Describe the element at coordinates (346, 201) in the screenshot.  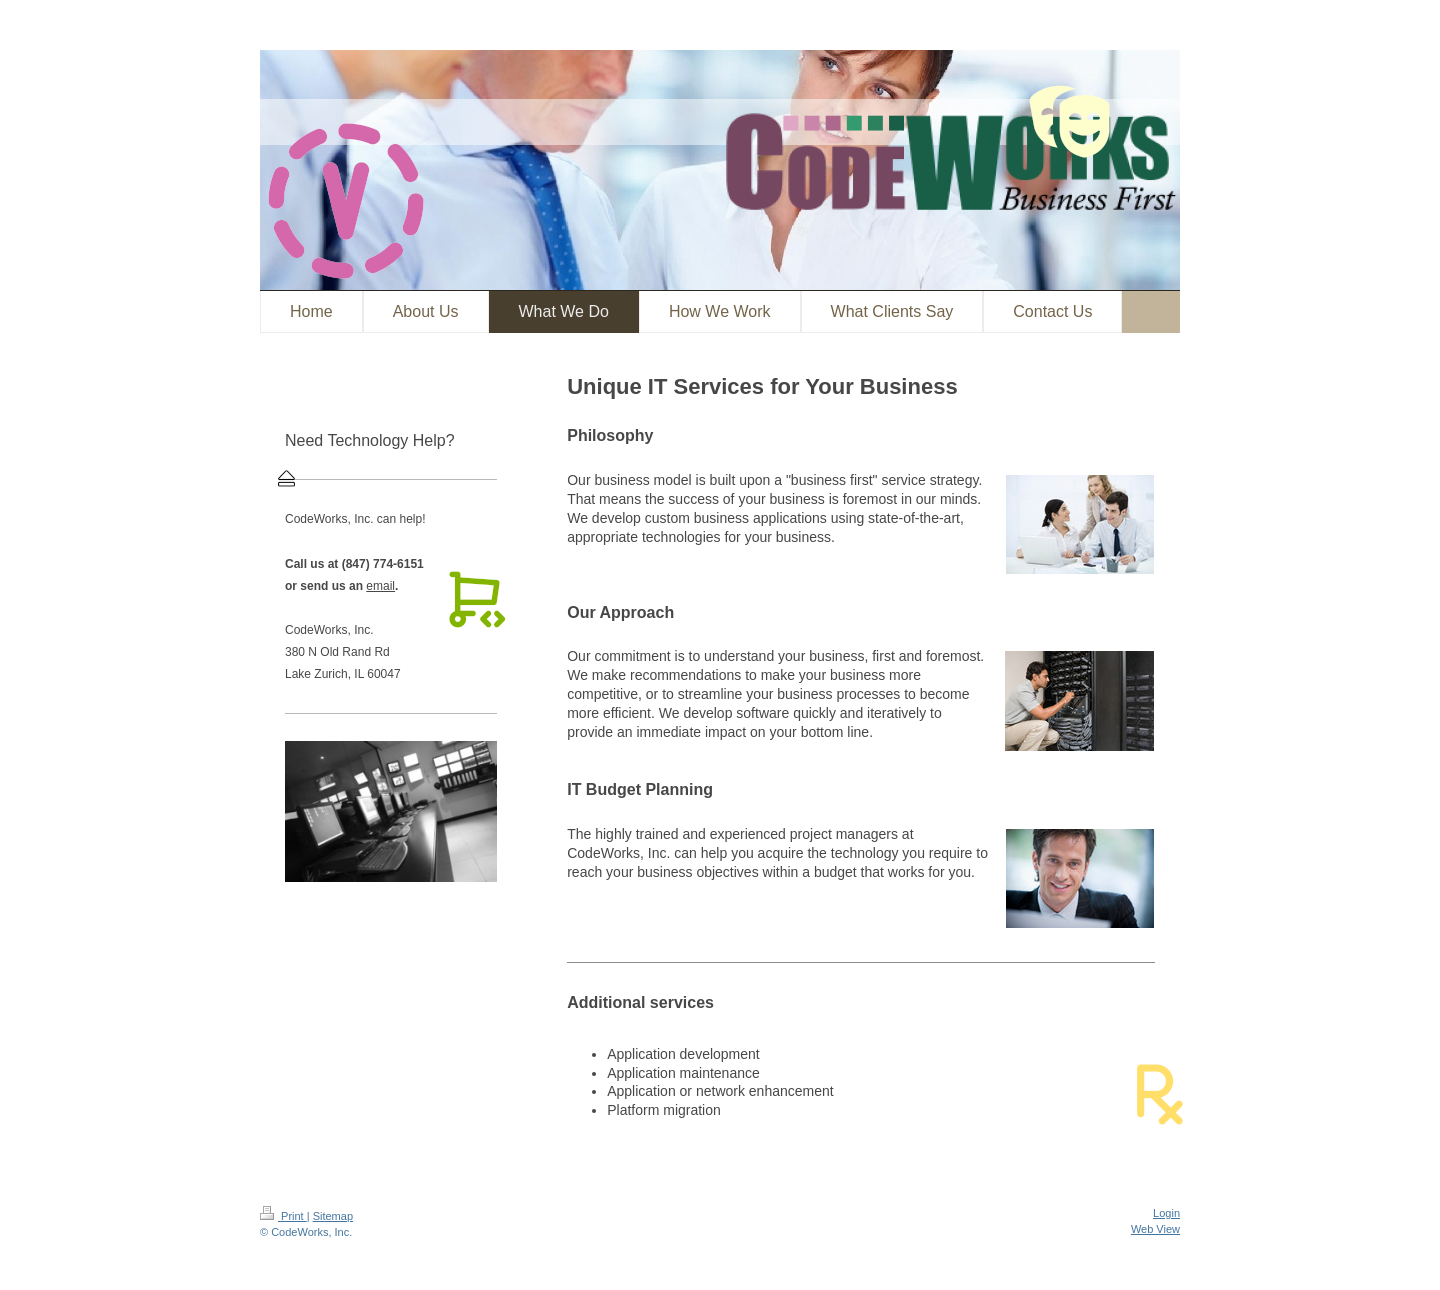
I see `indicates a pending or in-progress verification status` at that location.